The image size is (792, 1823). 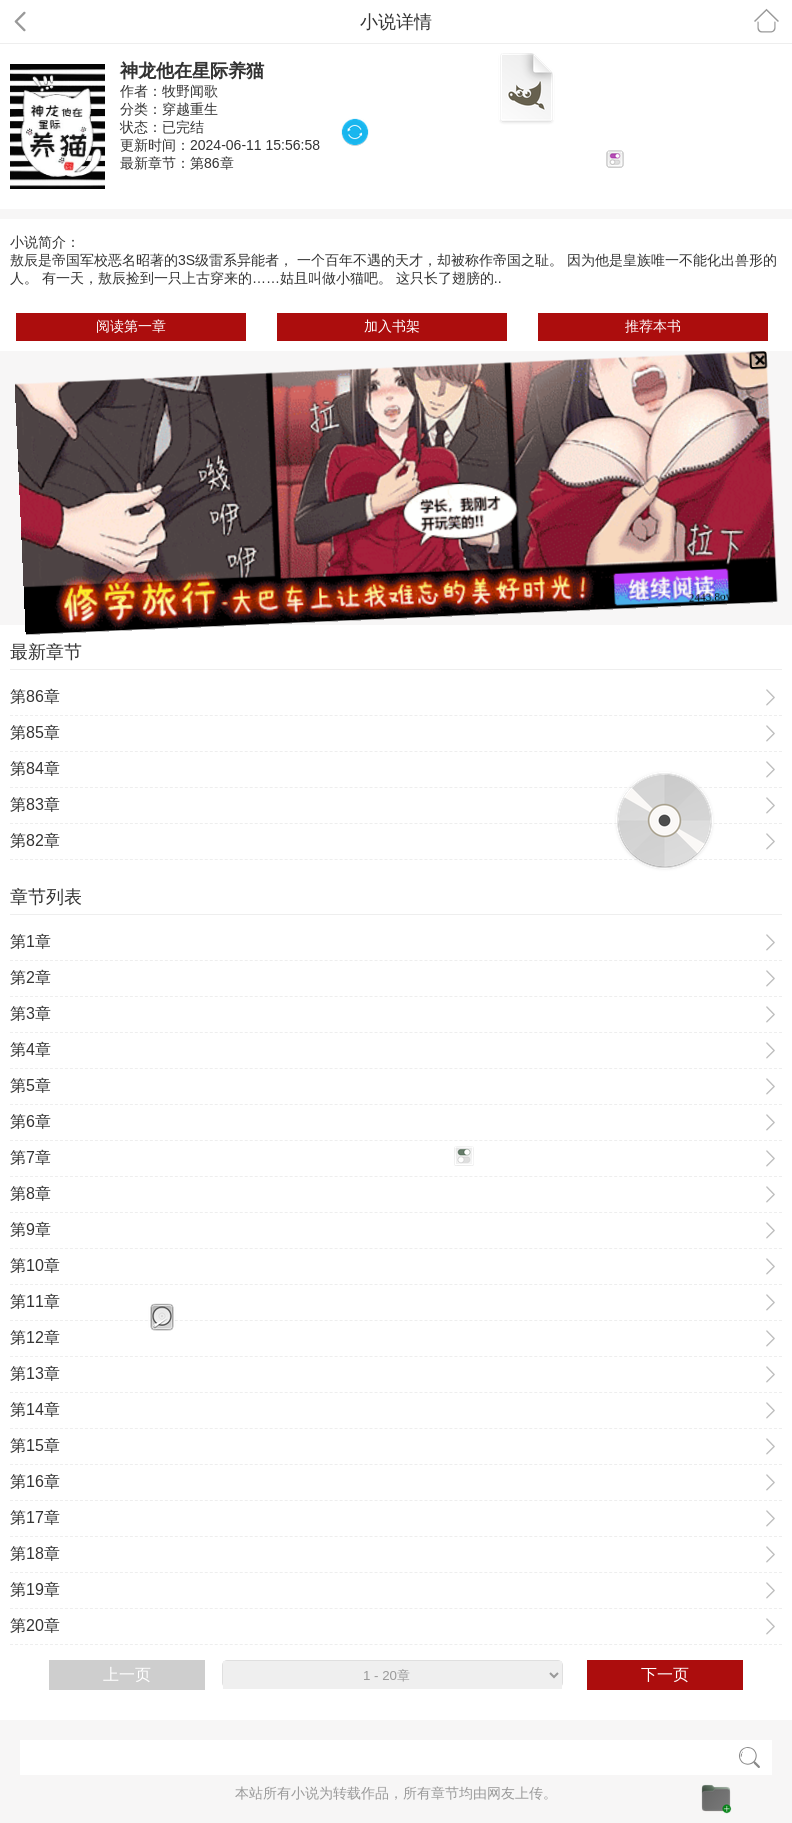 What do you see at coordinates (464, 1156) in the screenshot?
I see `open unity tweak tool settings` at bounding box center [464, 1156].